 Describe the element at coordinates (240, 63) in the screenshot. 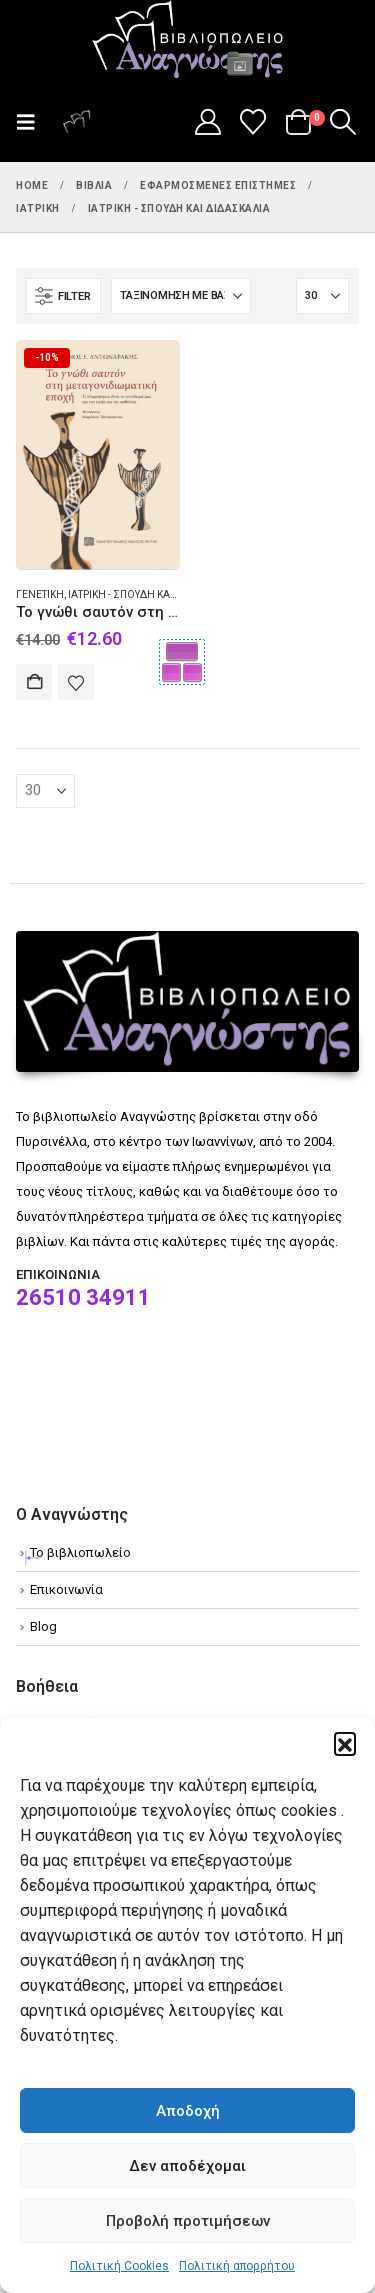

I see `open your pictures folder` at that location.